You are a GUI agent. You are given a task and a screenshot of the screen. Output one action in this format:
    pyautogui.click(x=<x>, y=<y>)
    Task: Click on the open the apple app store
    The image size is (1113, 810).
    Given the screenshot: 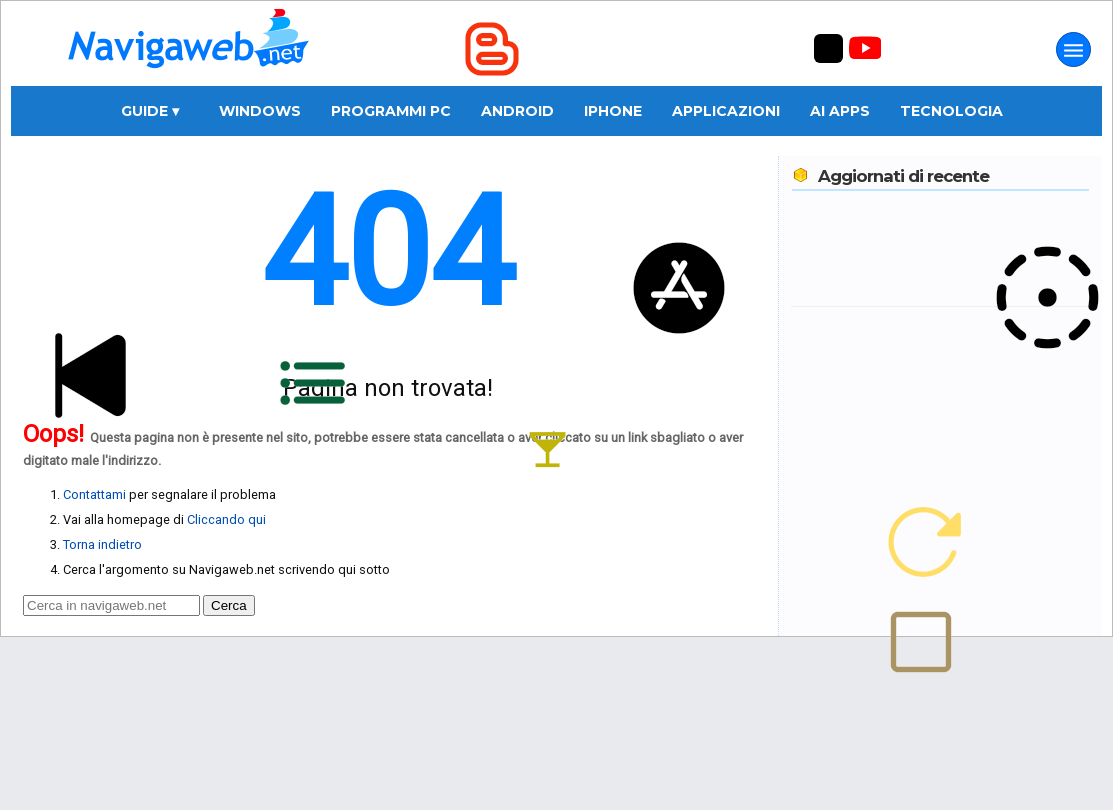 What is the action you would take?
    pyautogui.click(x=679, y=288)
    